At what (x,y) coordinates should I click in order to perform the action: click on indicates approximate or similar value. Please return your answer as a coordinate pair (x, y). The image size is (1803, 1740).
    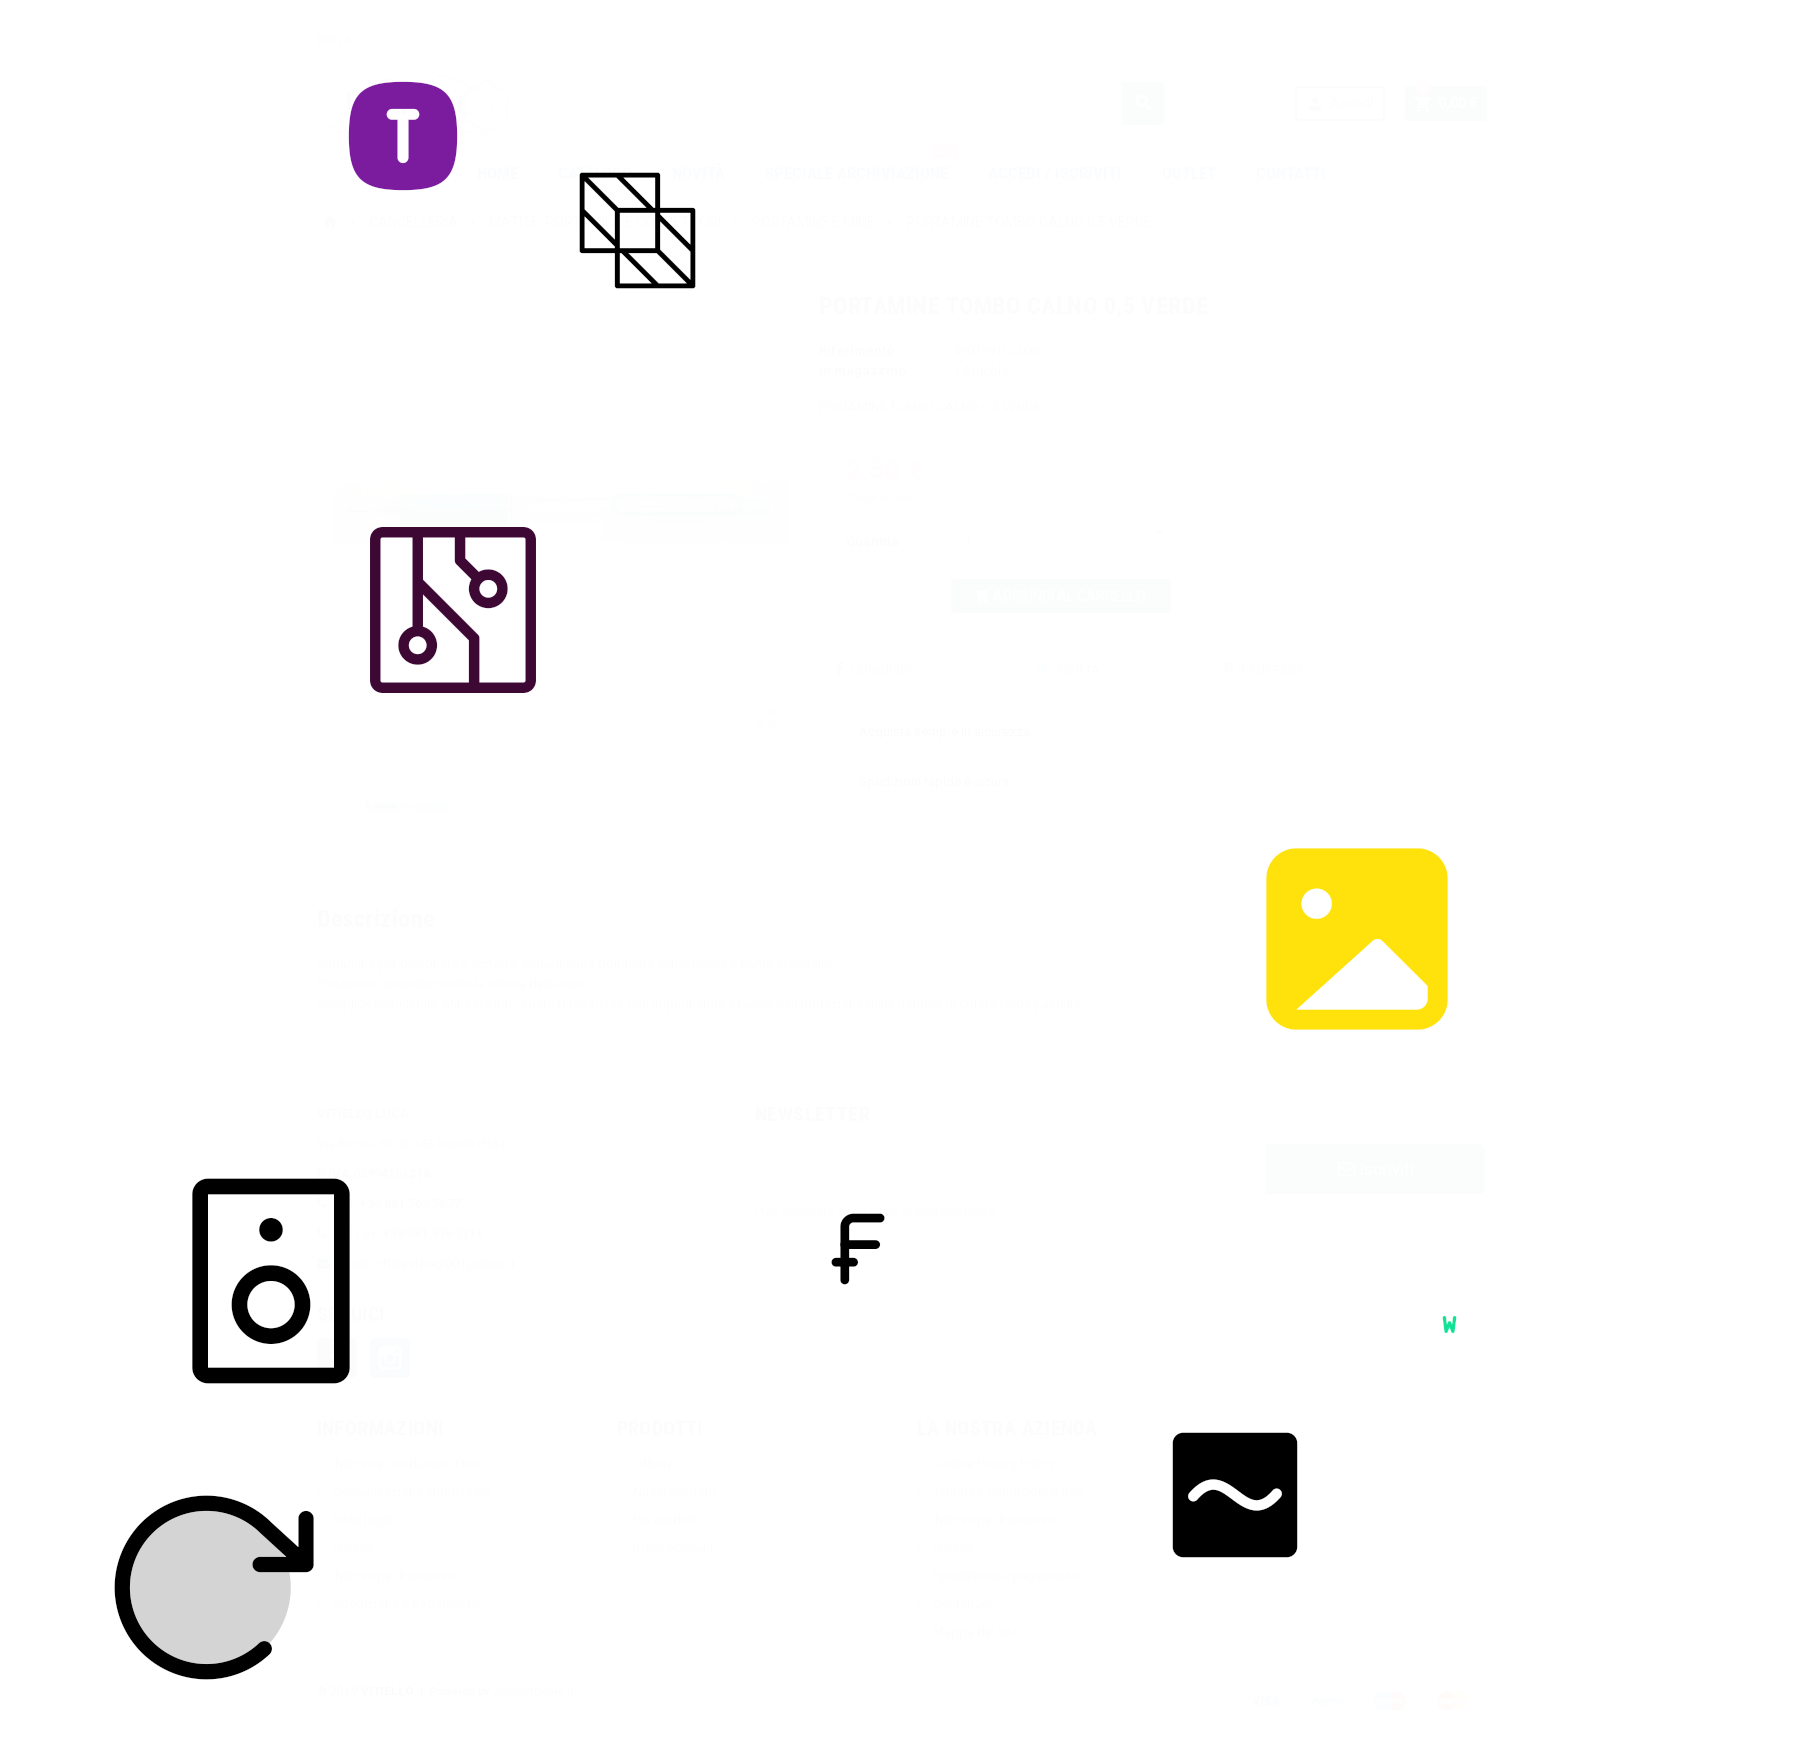
    Looking at the image, I should click on (1235, 1495).